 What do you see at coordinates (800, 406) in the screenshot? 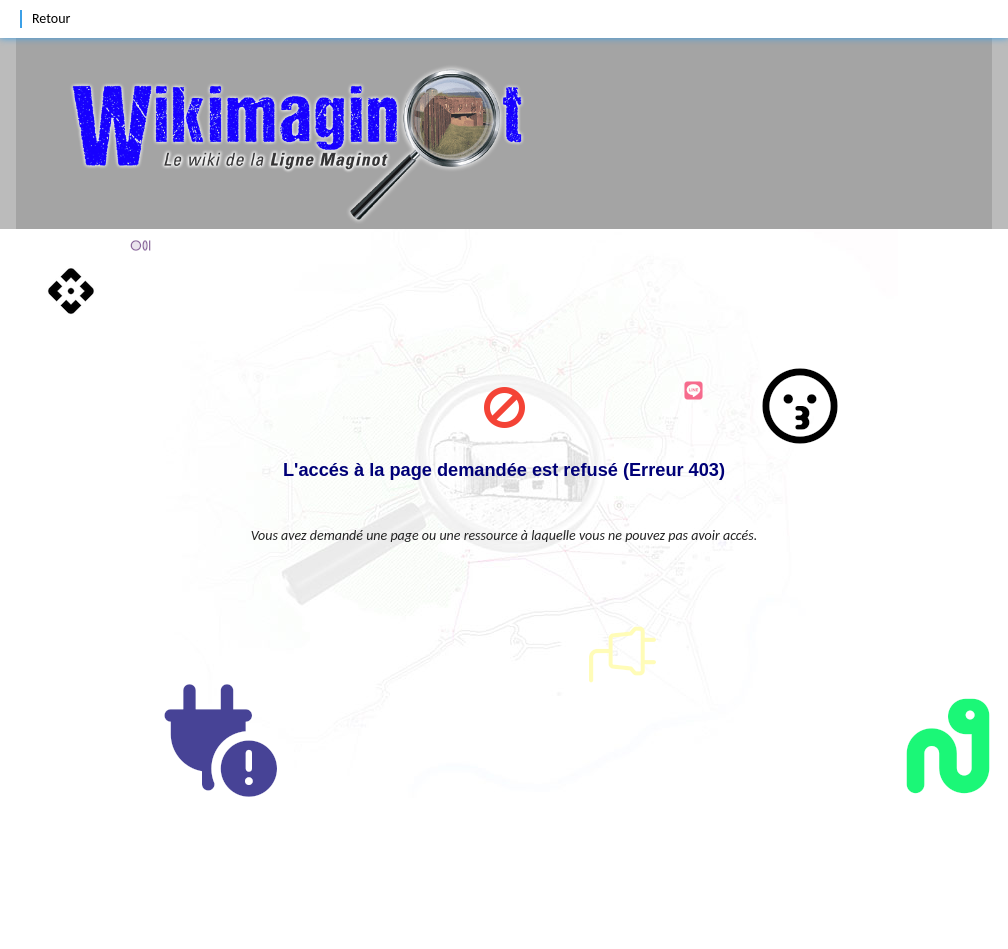
I see `send a kiss emoji reaction` at bounding box center [800, 406].